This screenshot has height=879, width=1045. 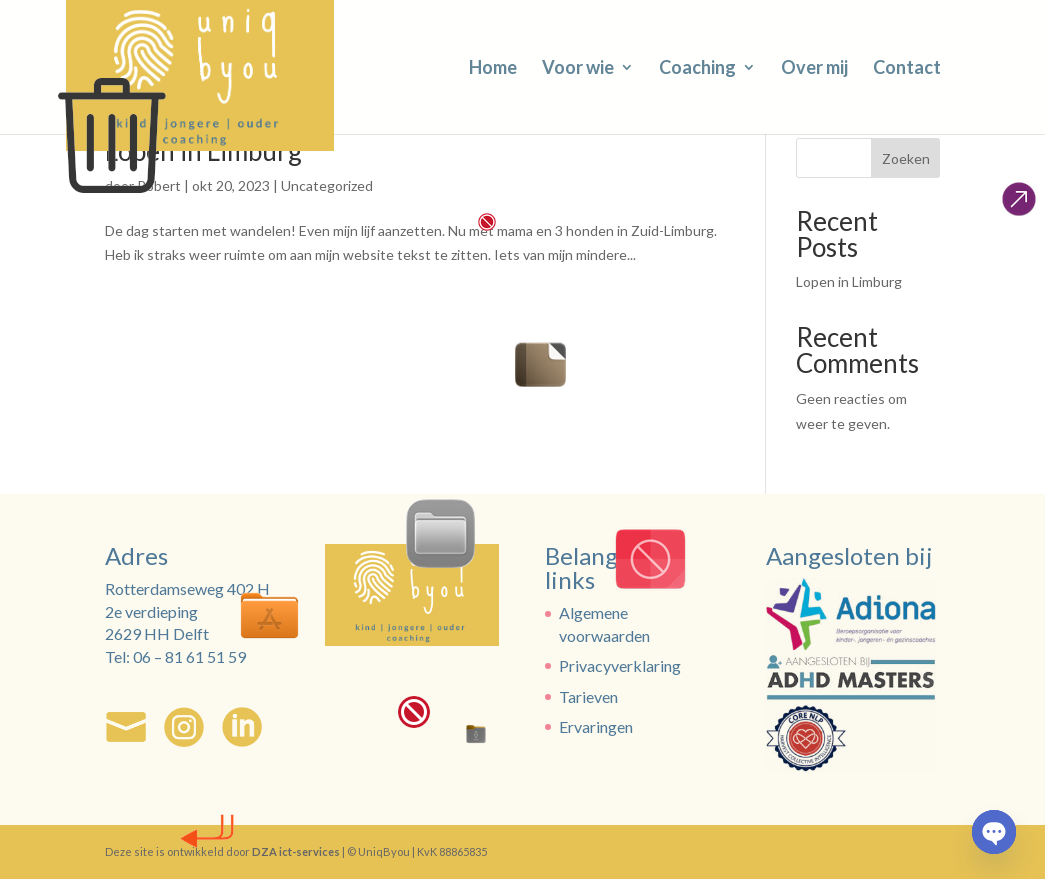 What do you see at coordinates (650, 556) in the screenshot?
I see `indicates a missing or unavailable image` at bounding box center [650, 556].